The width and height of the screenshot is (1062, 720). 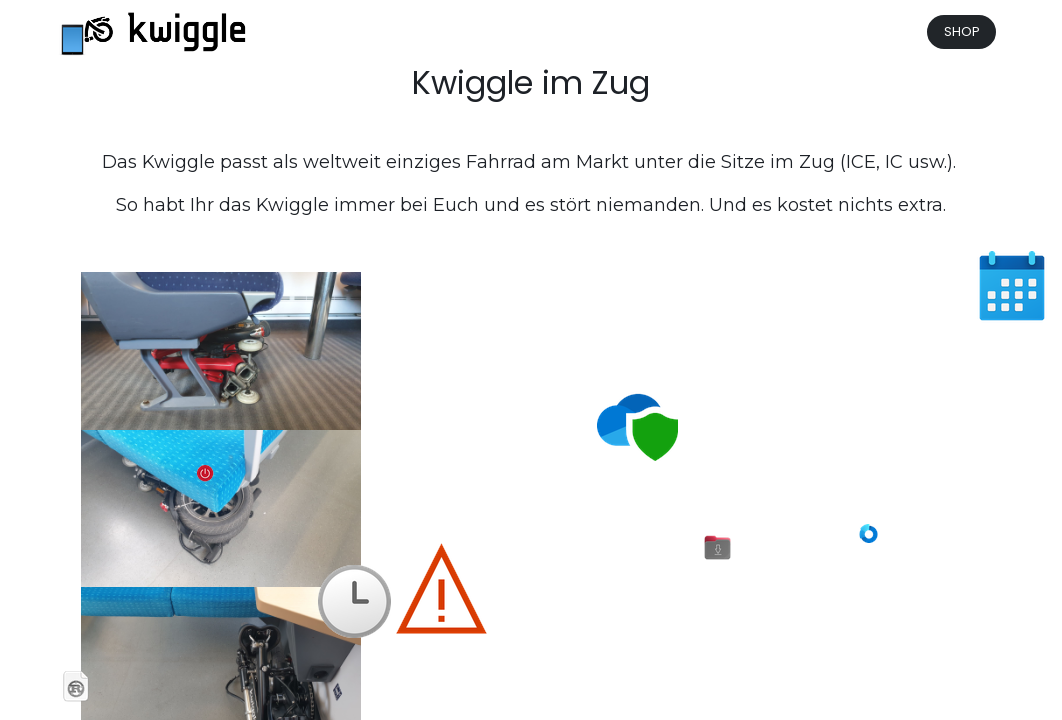 What do you see at coordinates (205, 473) in the screenshot?
I see `shut down the system` at bounding box center [205, 473].